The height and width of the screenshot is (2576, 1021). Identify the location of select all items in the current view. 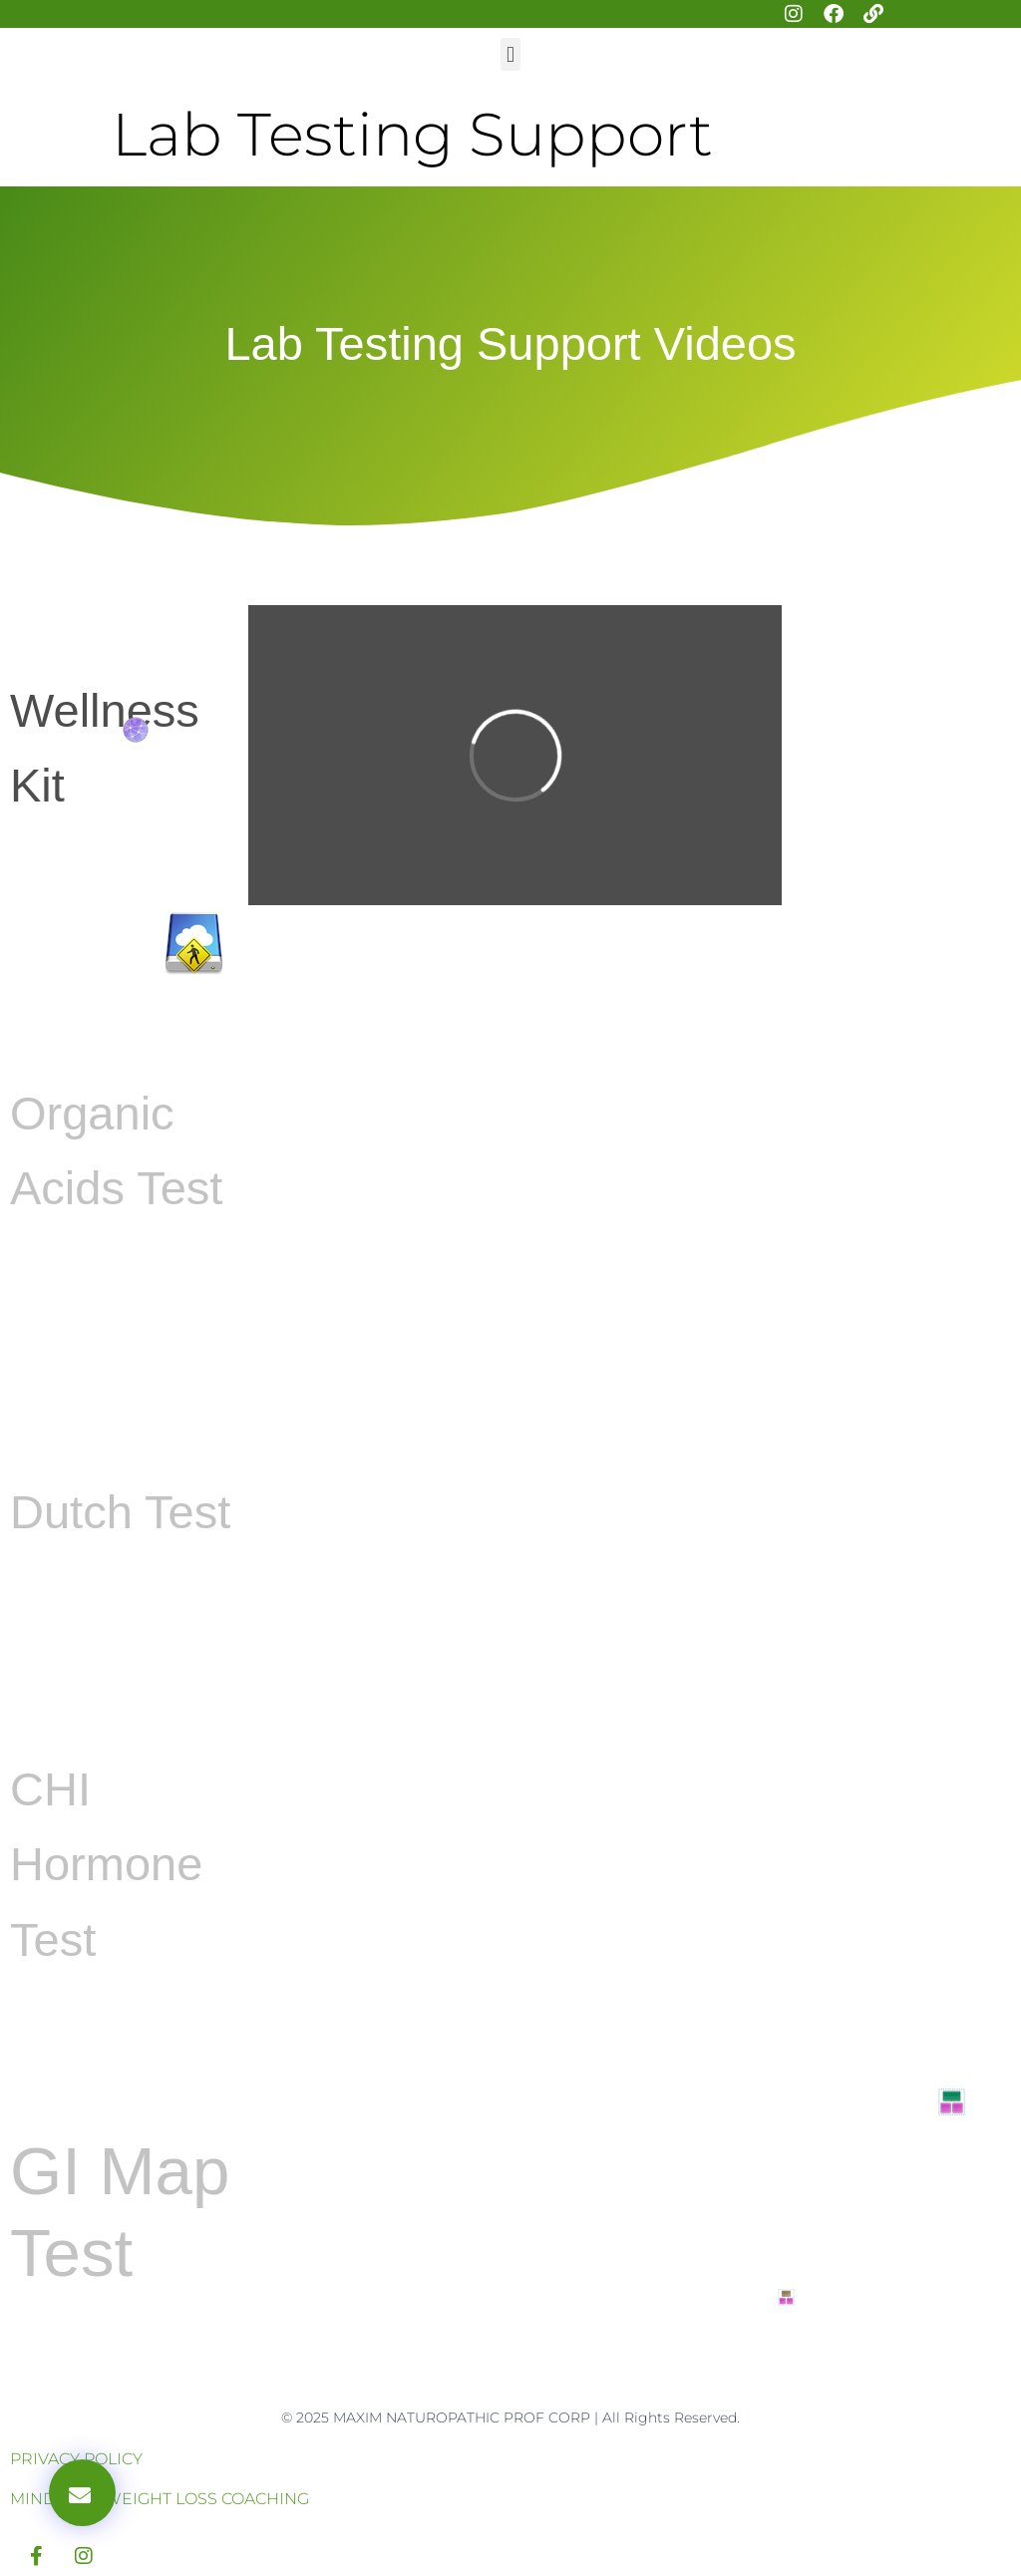
(951, 2101).